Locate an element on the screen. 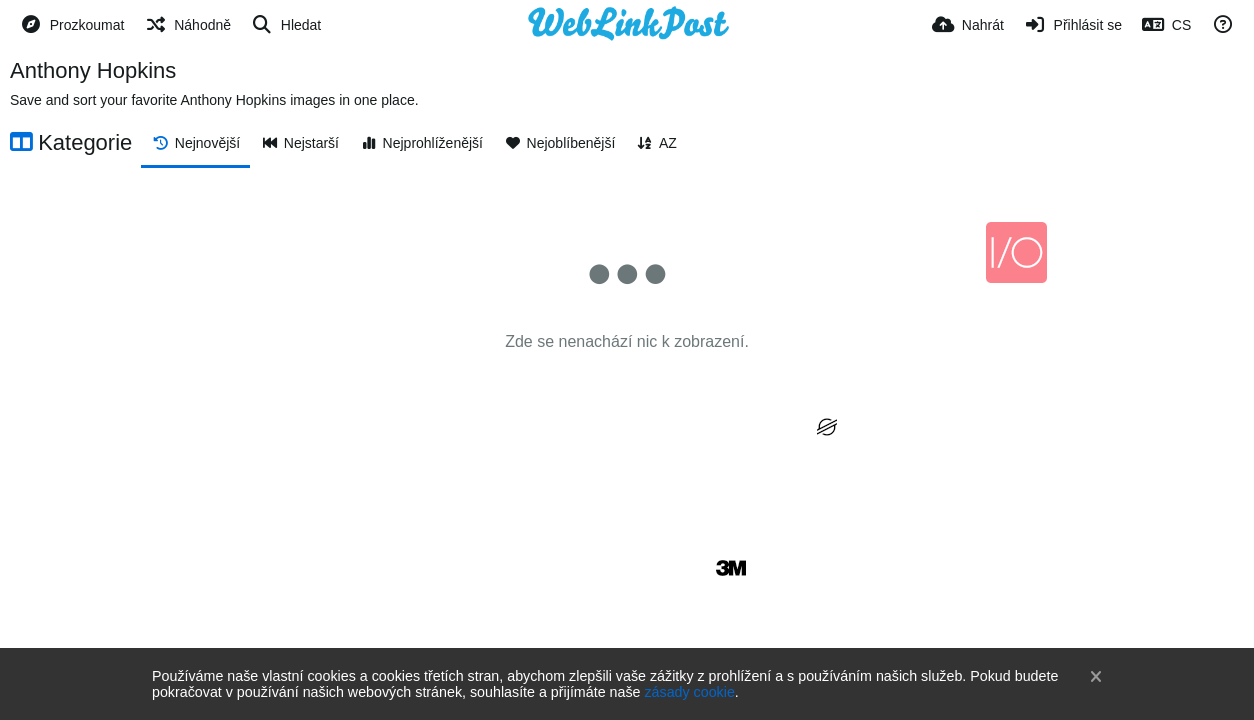  webdriverio automation framework logo is located at coordinates (1016, 252).